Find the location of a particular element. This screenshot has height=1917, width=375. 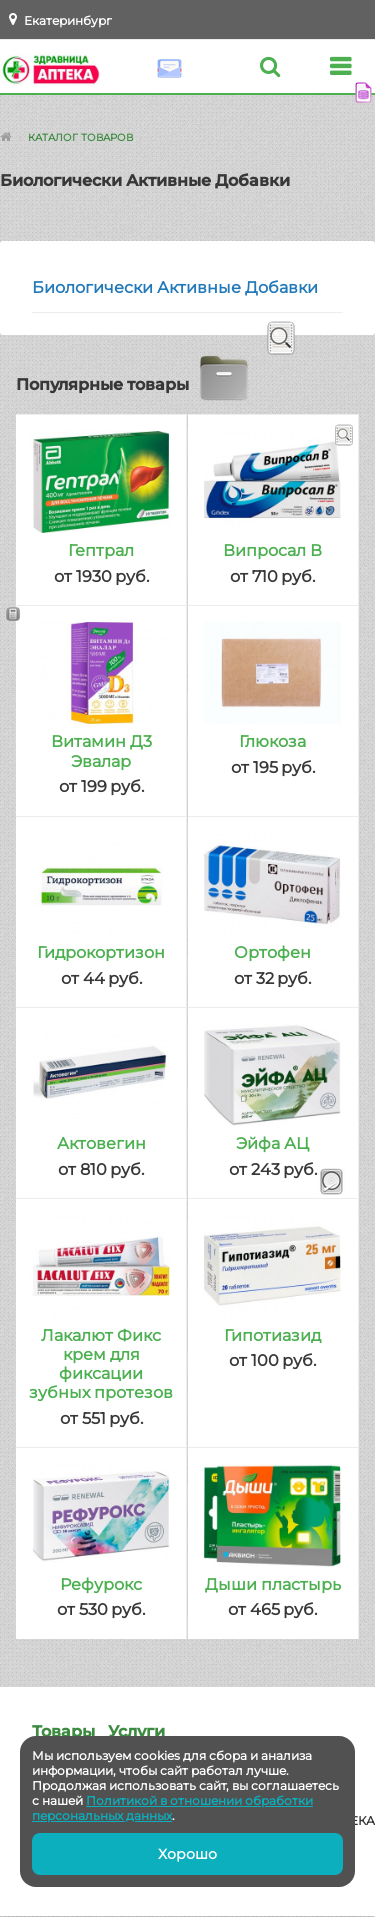

open a database file is located at coordinates (363, 92).